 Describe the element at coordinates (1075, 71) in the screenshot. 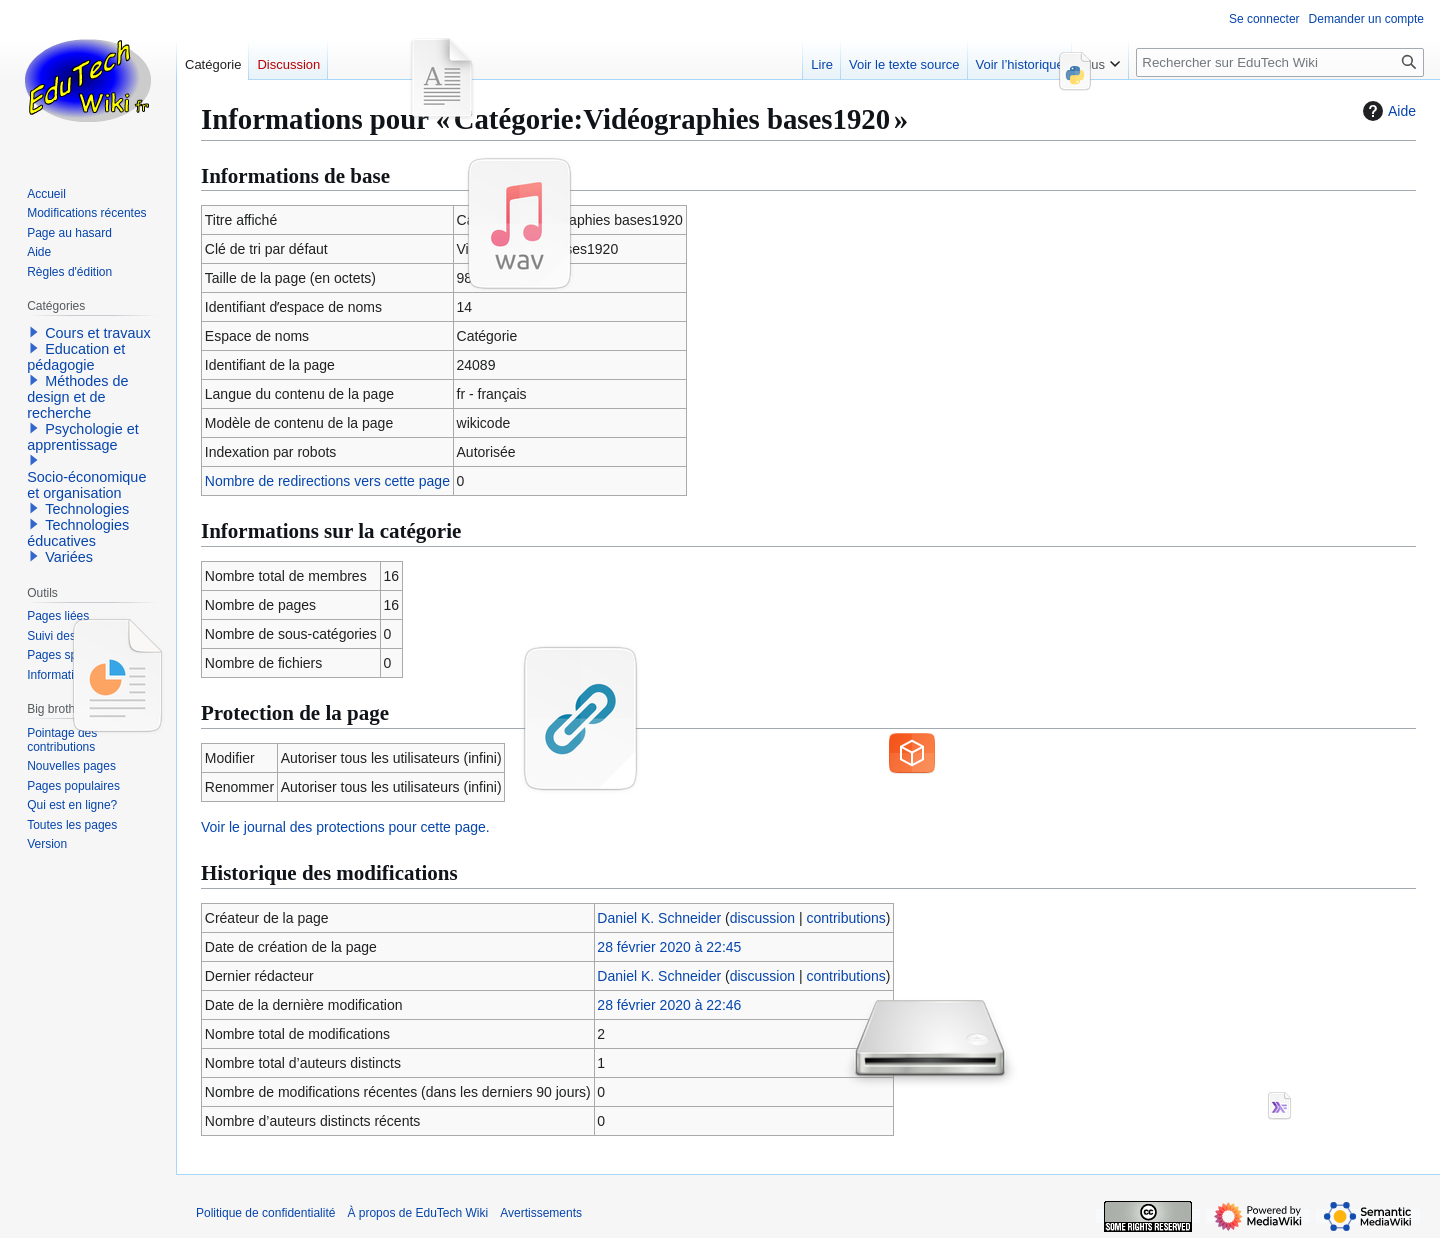

I see `a python 3 script or source file` at that location.